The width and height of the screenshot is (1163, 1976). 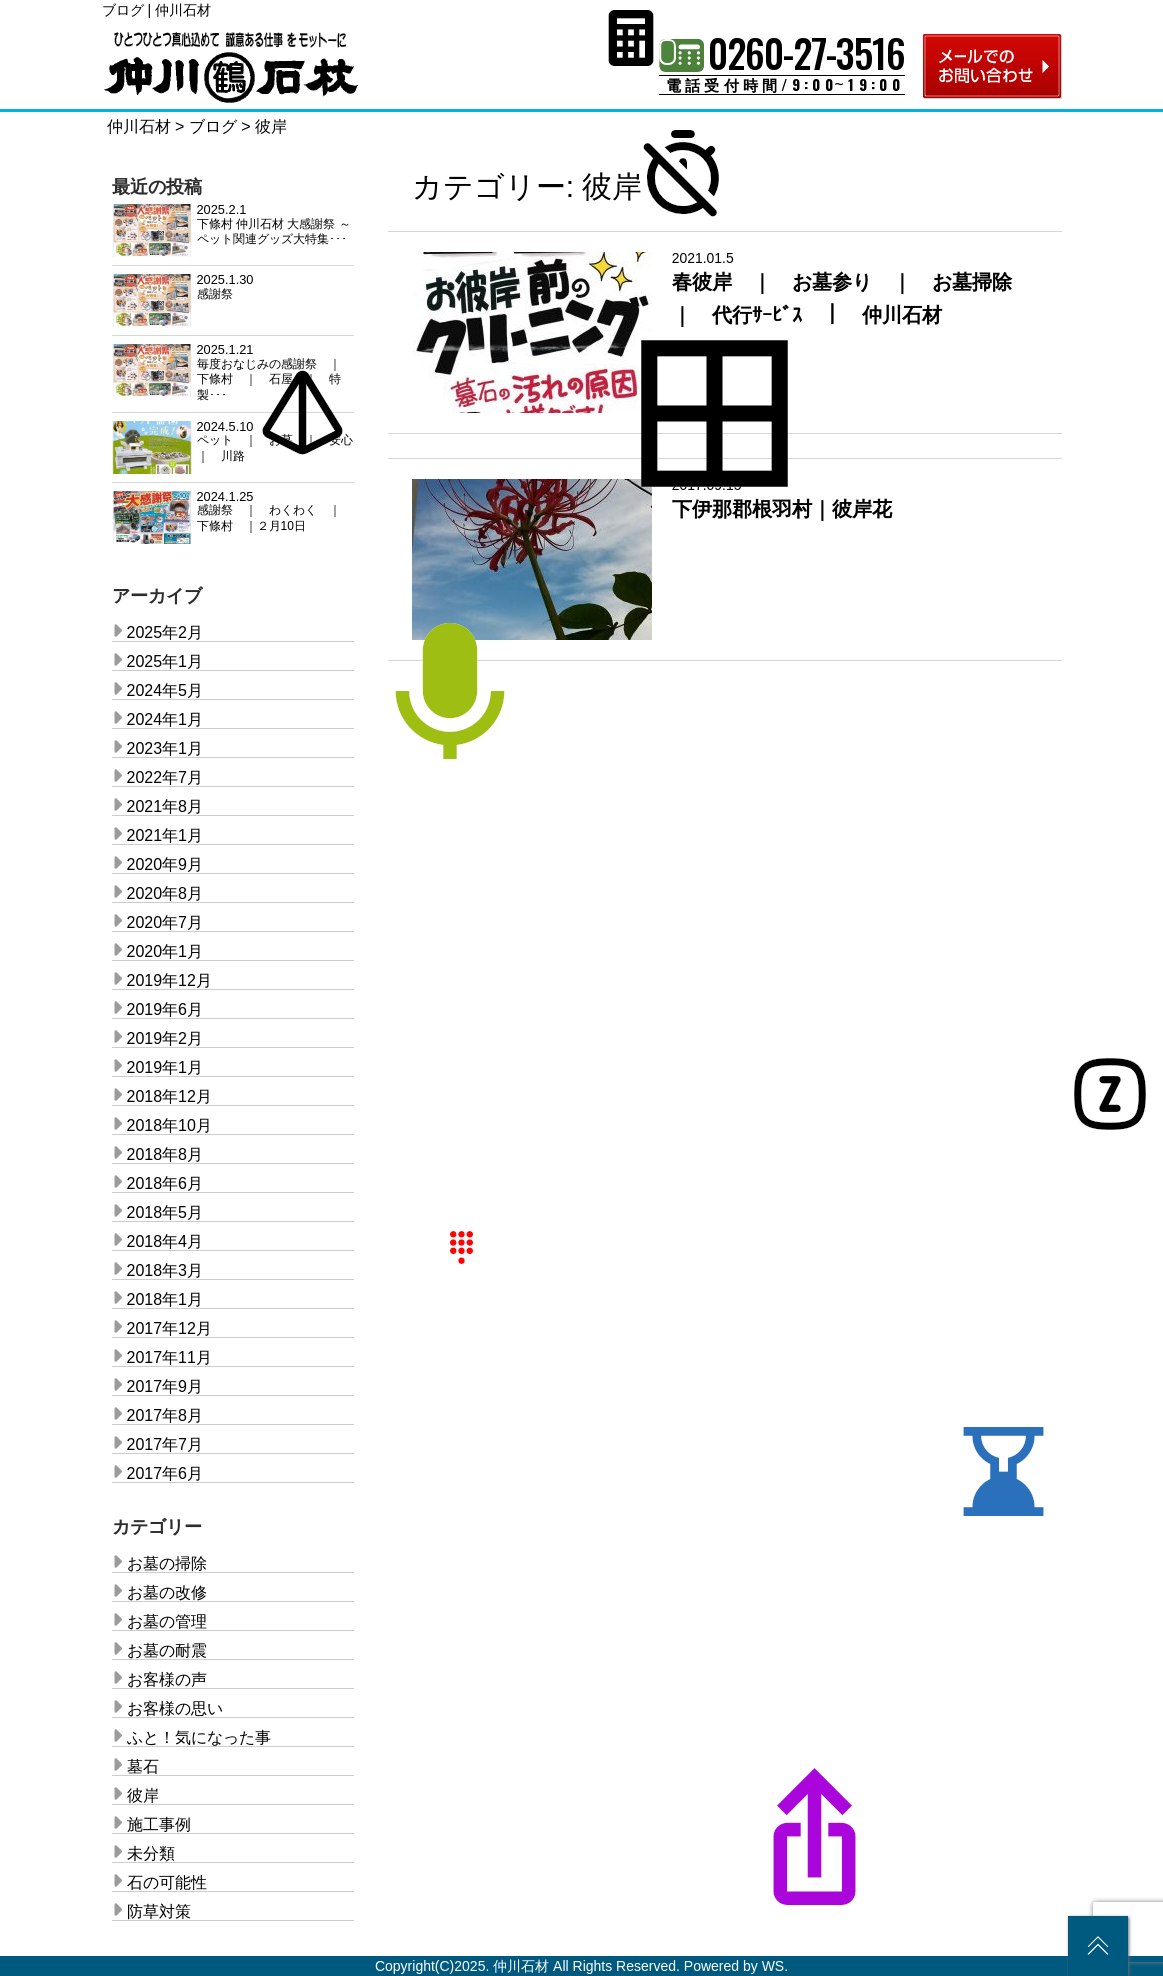 I want to click on view 3D model or object, so click(x=302, y=412).